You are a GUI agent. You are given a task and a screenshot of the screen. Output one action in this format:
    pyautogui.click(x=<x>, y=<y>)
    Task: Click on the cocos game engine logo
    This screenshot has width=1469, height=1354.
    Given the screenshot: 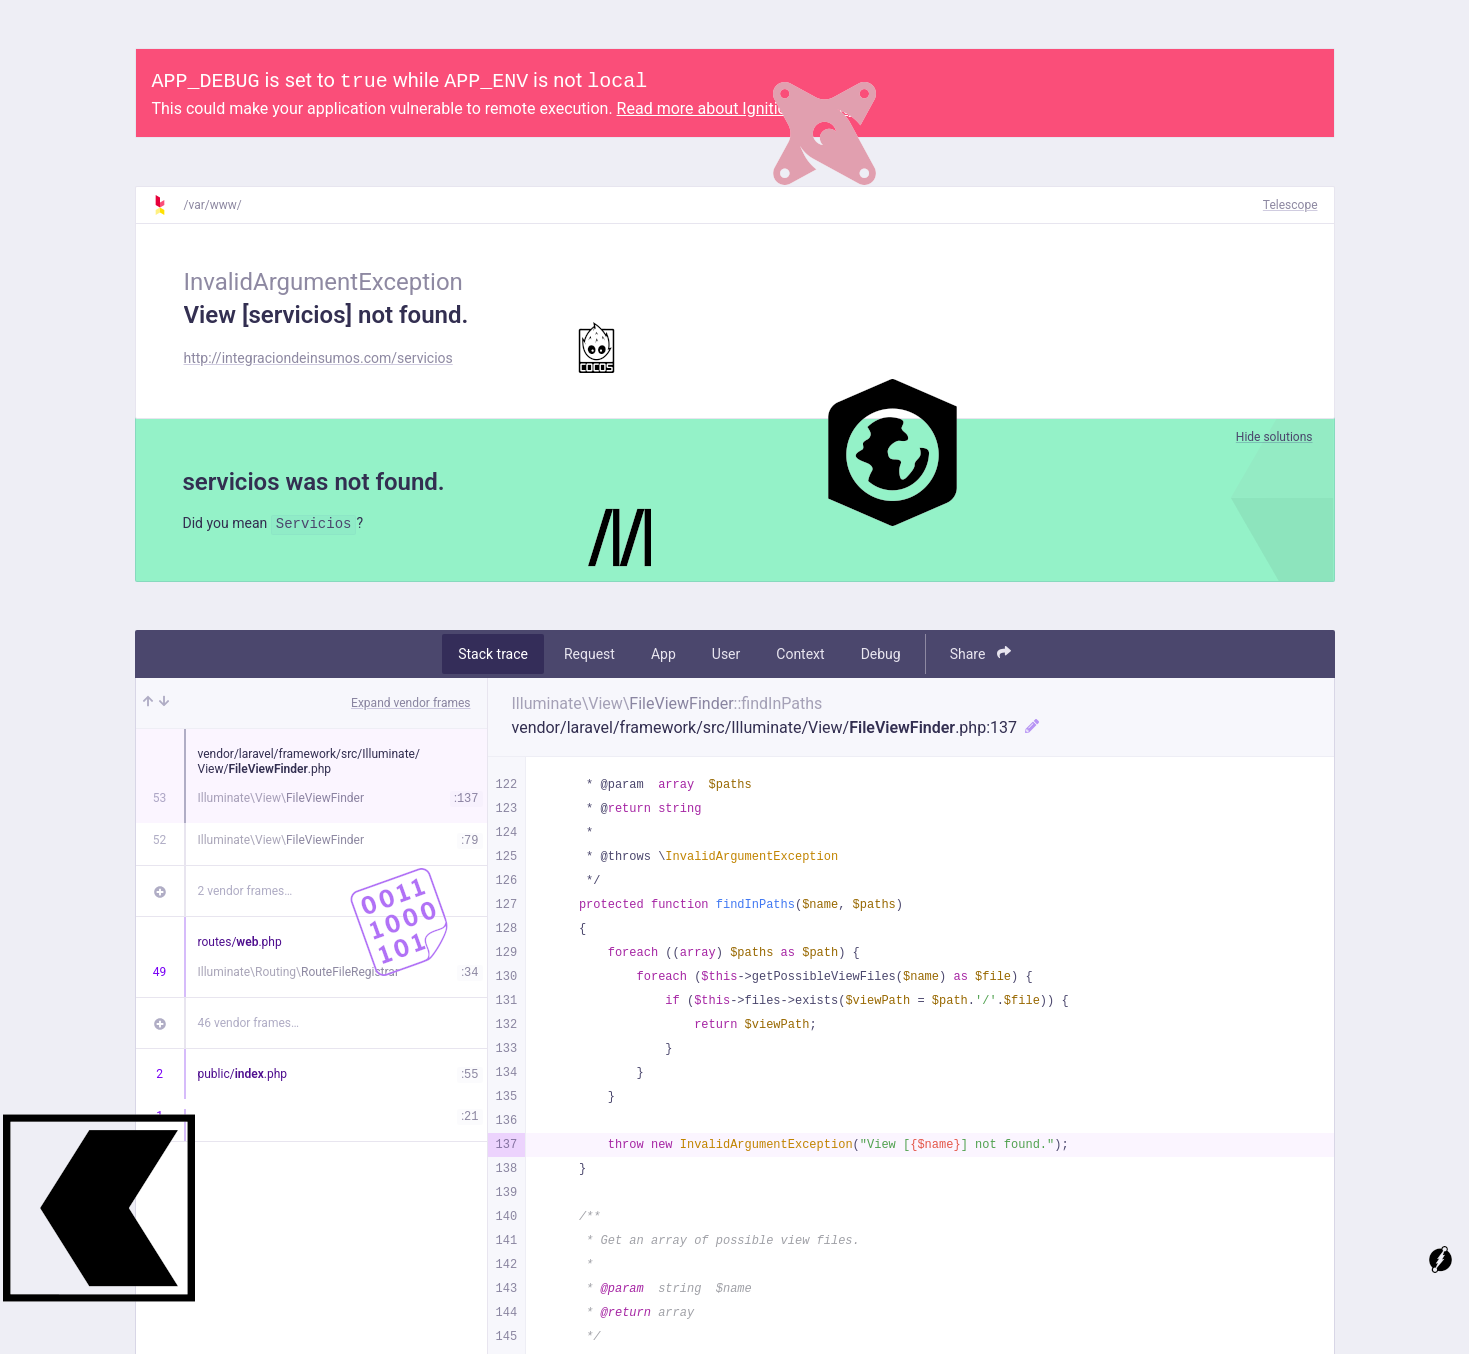 What is the action you would take?
    pyautogui.click(x=596, y=347)
    